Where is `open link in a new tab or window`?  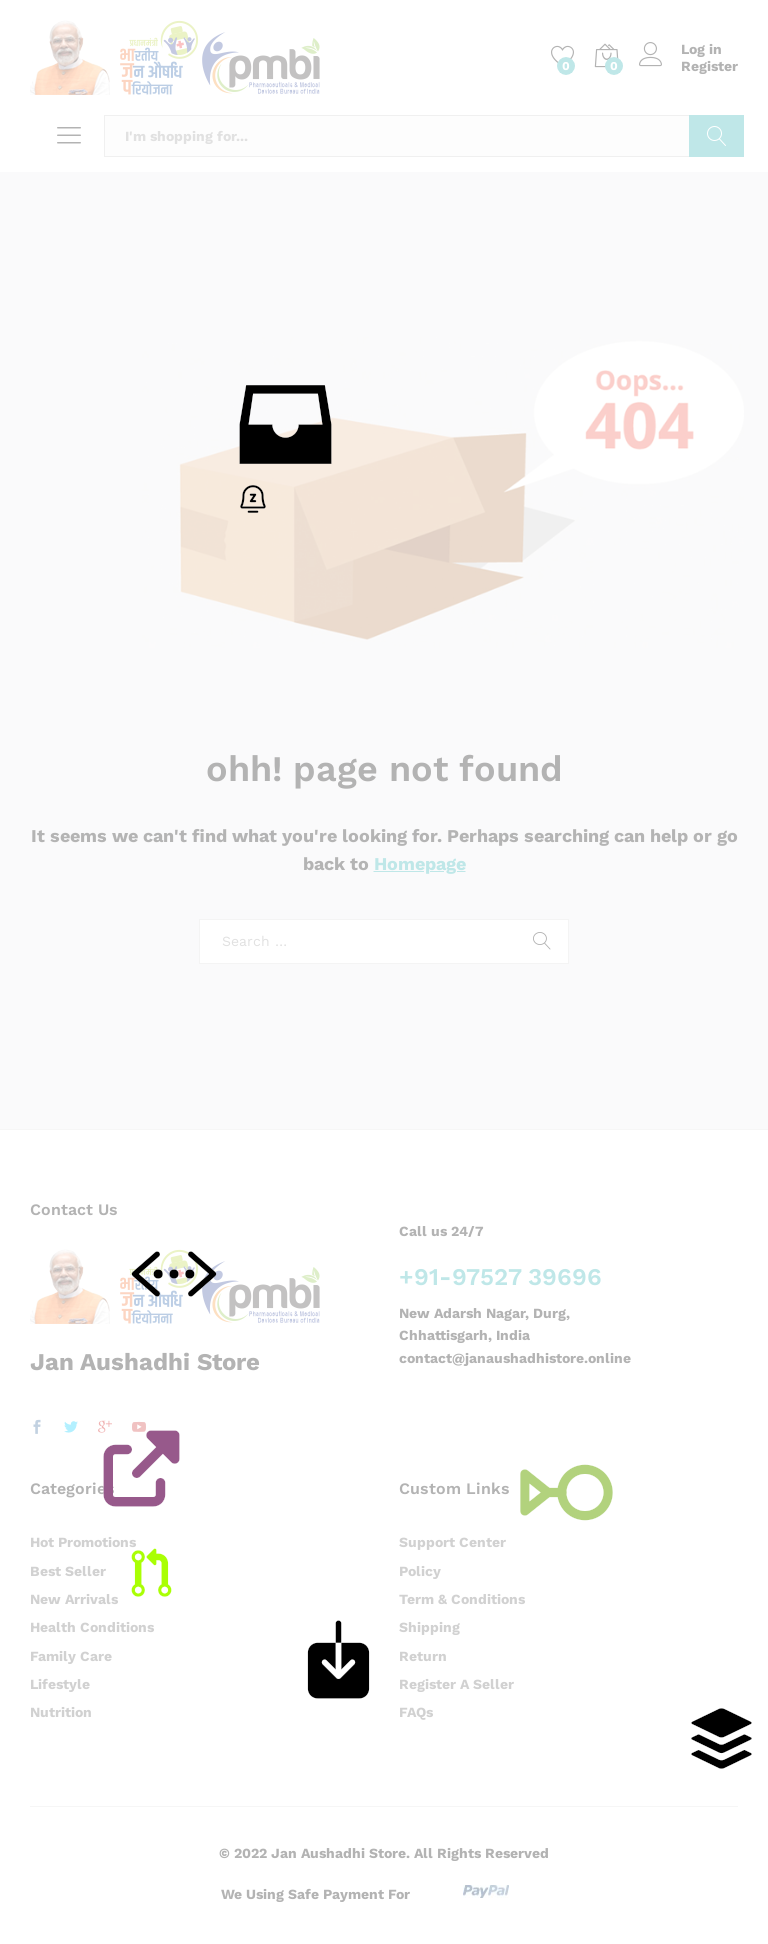
open link in a new tab or window is located at coordinates (141, 1468).